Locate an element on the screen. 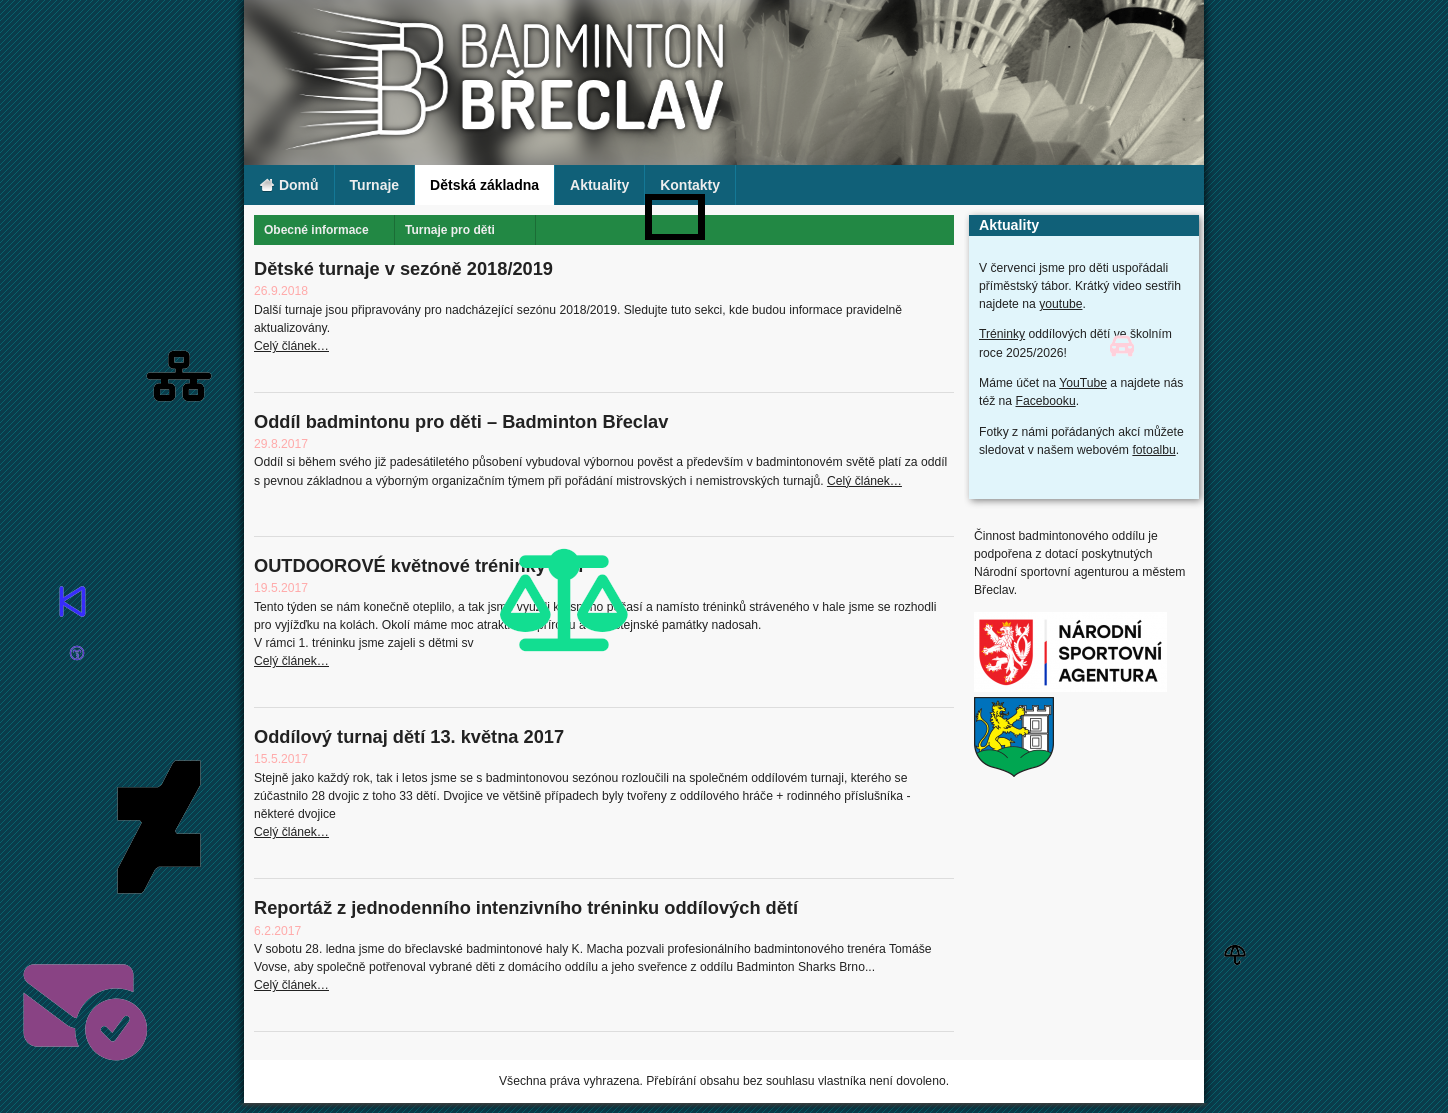  skip to previous track is located at coordinates (72, 601).